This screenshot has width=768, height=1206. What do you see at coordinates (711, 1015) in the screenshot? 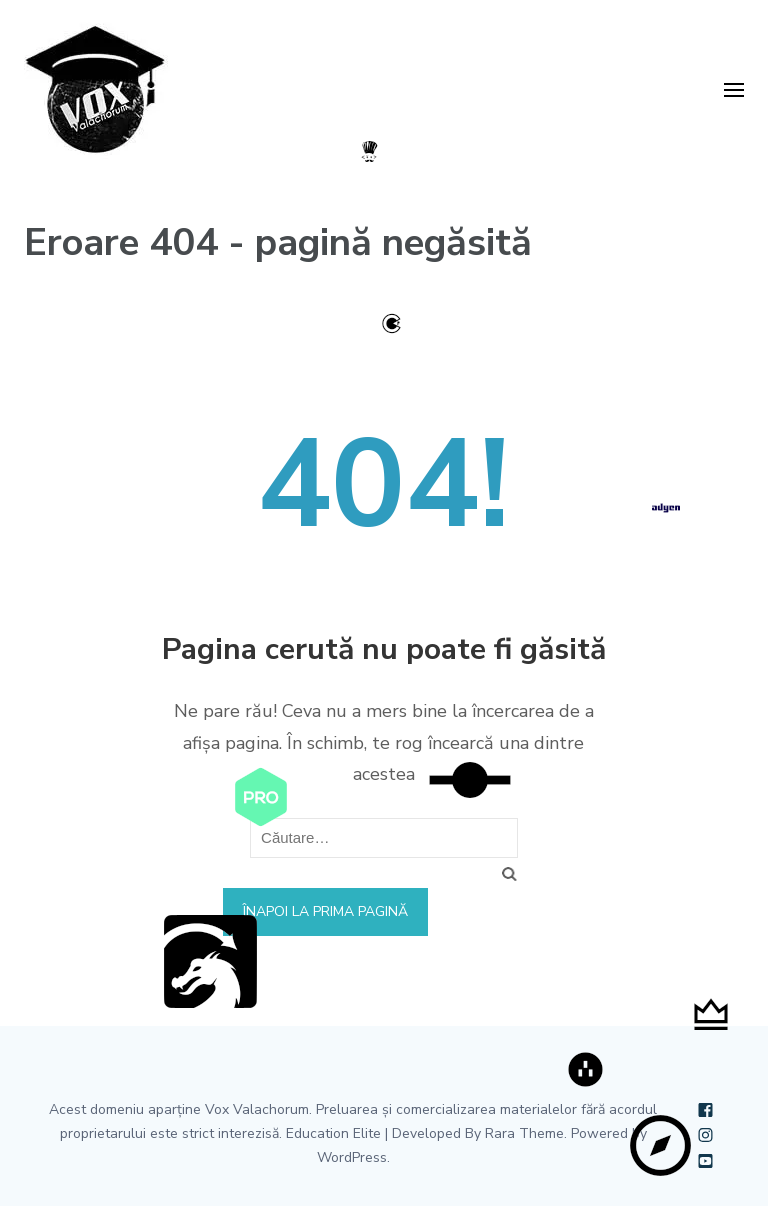
I see `indicates VIP or premium membership status` at bounding box center [711, 1015].